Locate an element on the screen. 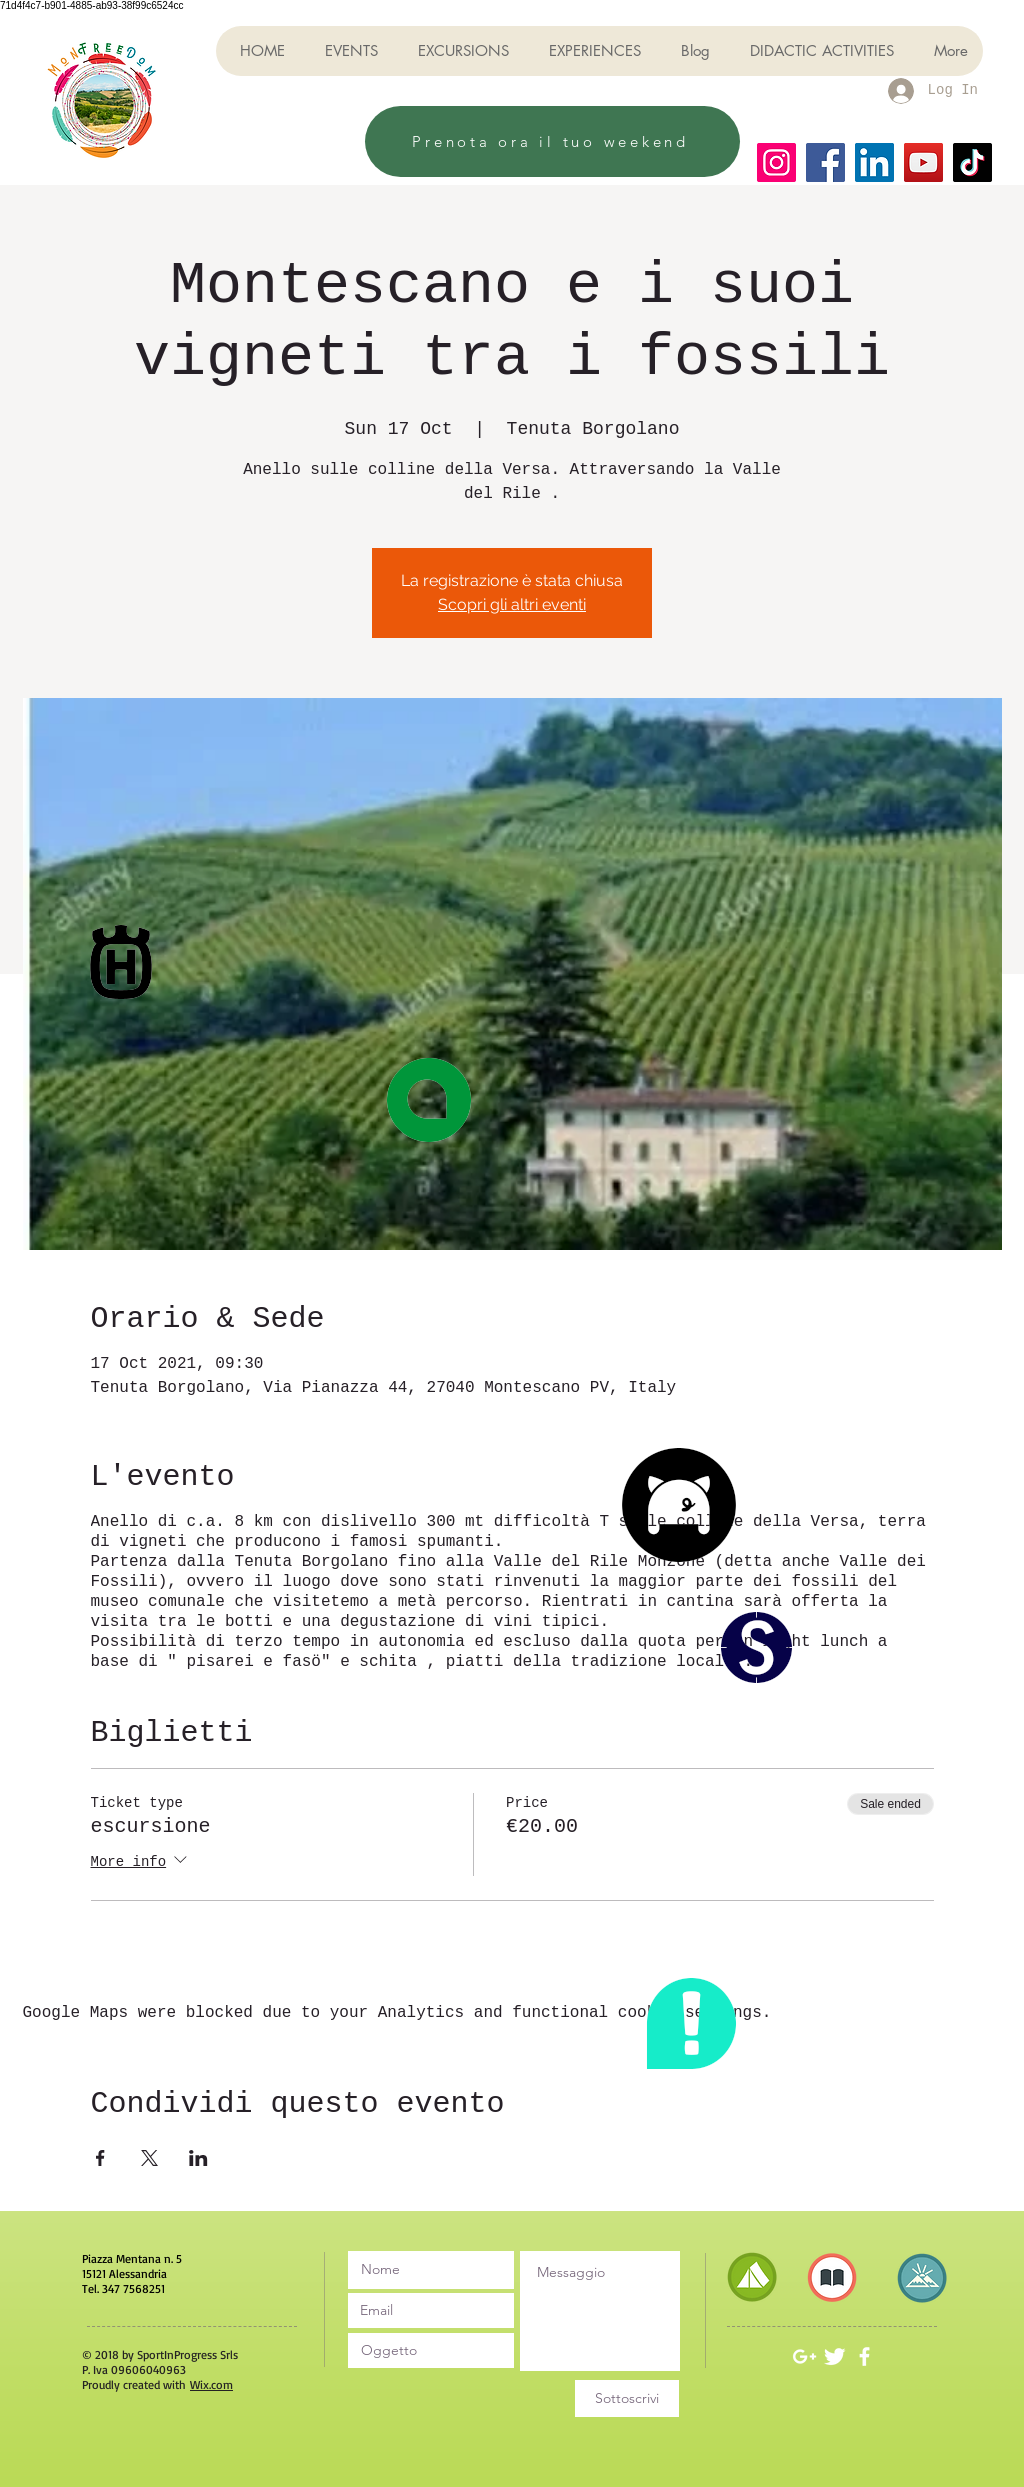 This screenshot has height=2487, width=1024. visit porkbun domain registrar website is located at coordinates (679, 1505).